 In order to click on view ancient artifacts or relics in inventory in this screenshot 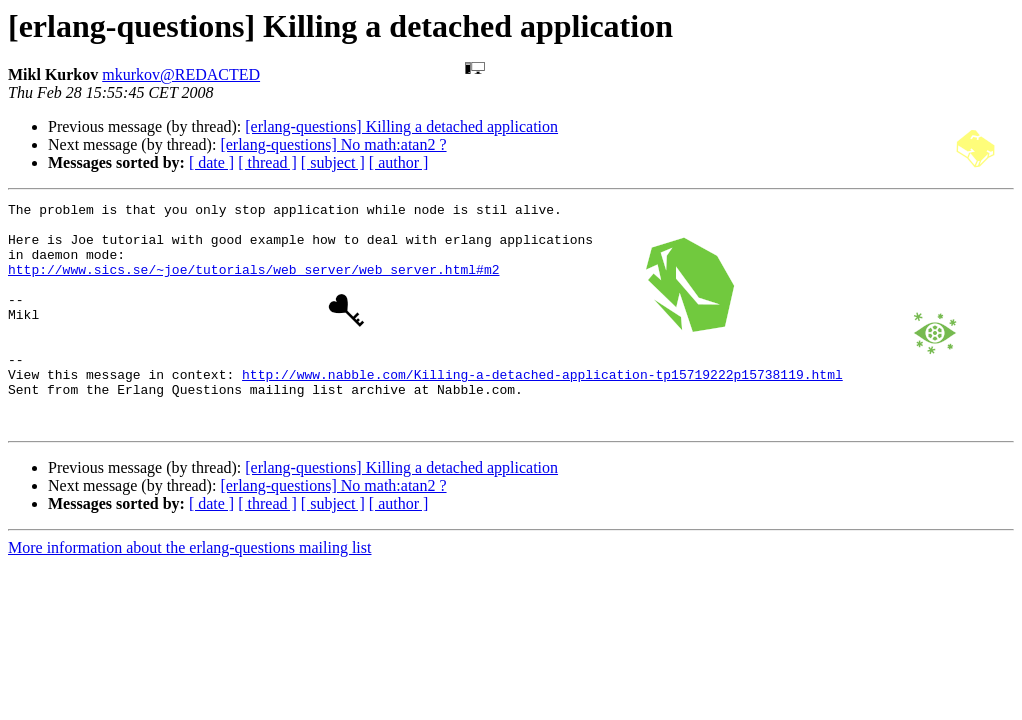, I will do `click(975, 148)`.